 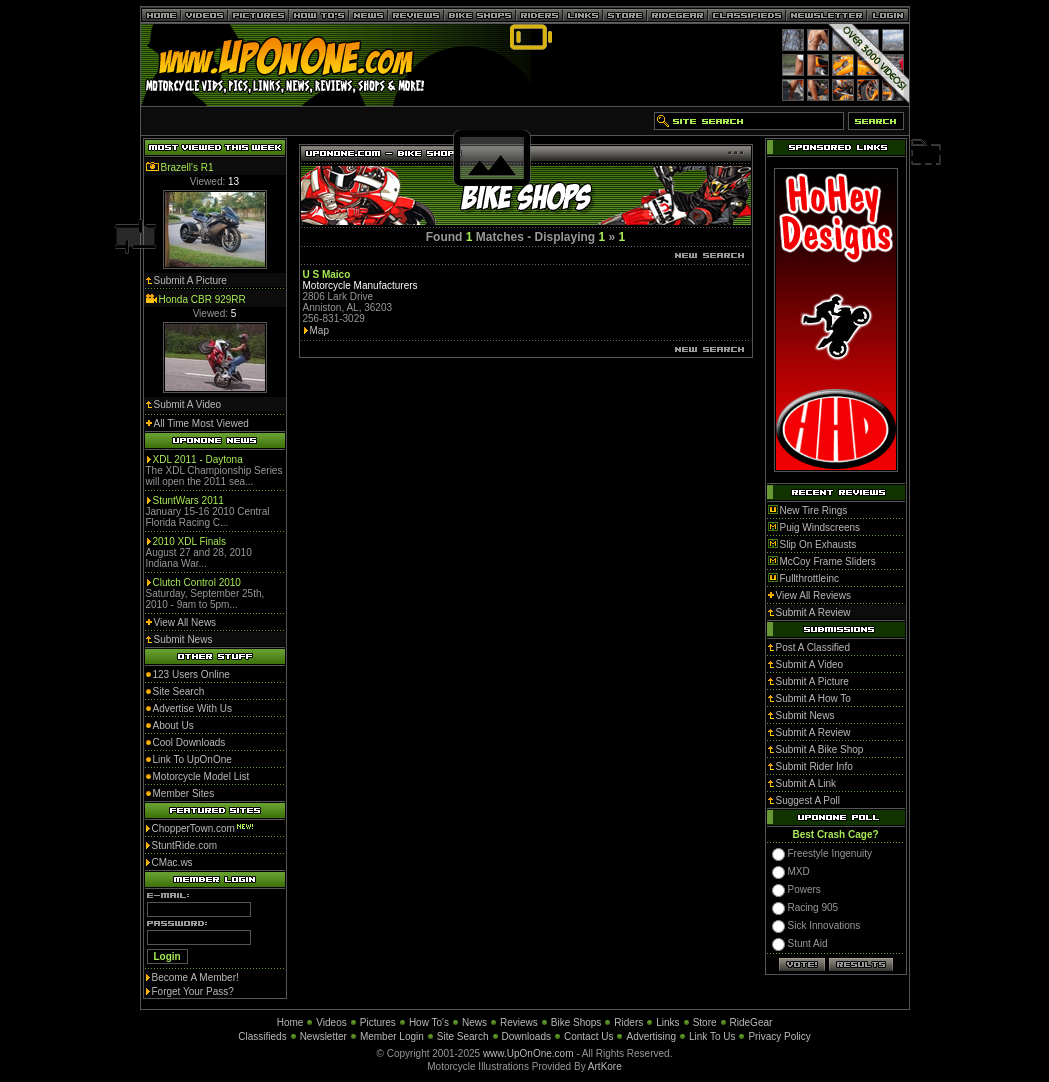 I want to click on indicates low battery level, so click(x=531, y=37).